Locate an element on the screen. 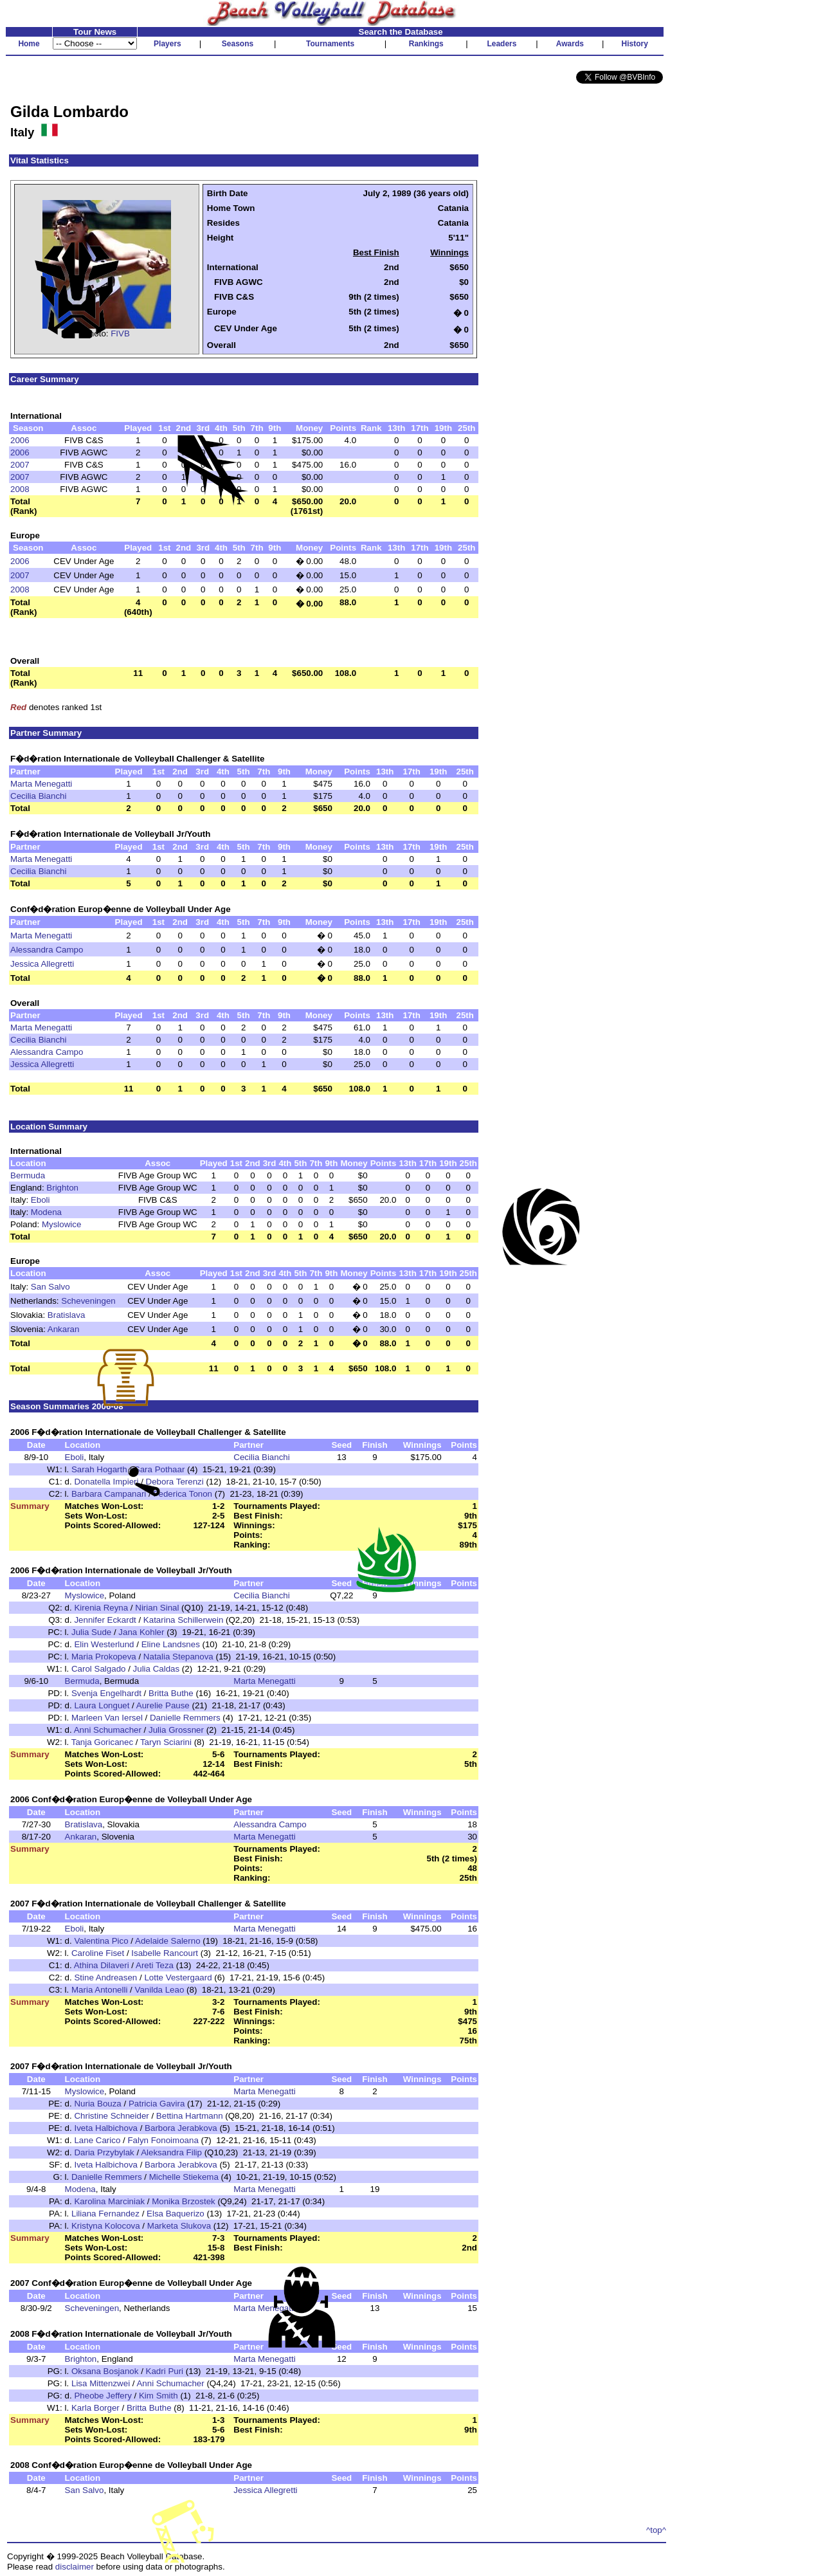 The image size is (823, 2576). access cargo or shipping management features is located at coordinates (183, 2531).